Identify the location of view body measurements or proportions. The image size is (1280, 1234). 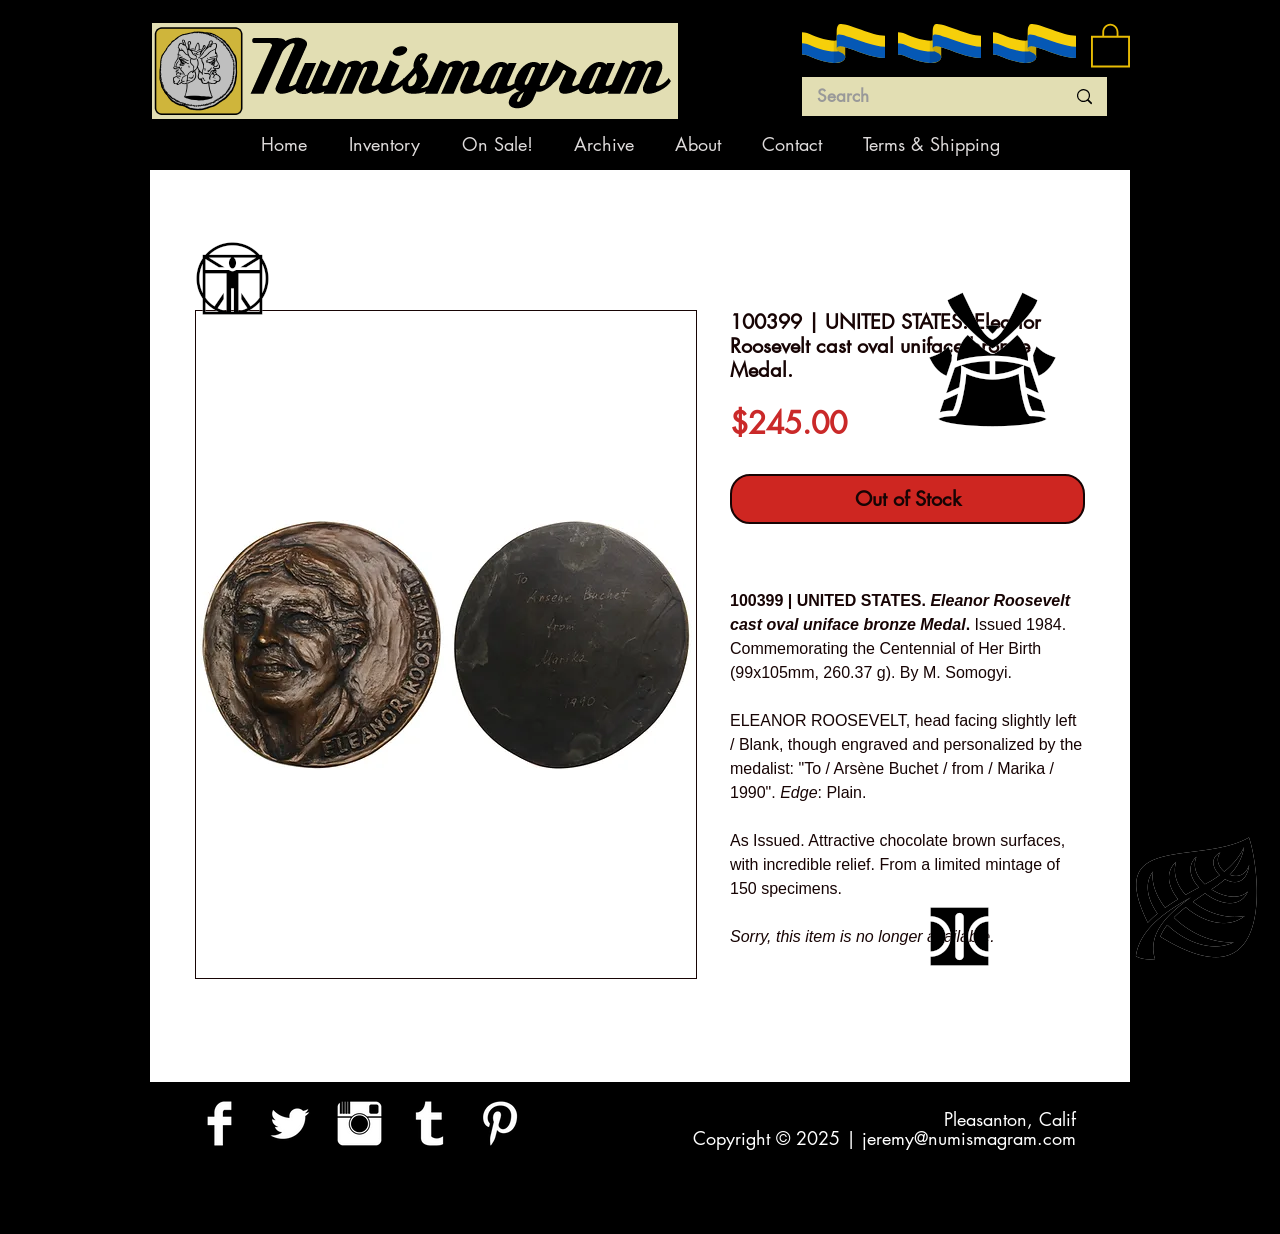
(232, 278).